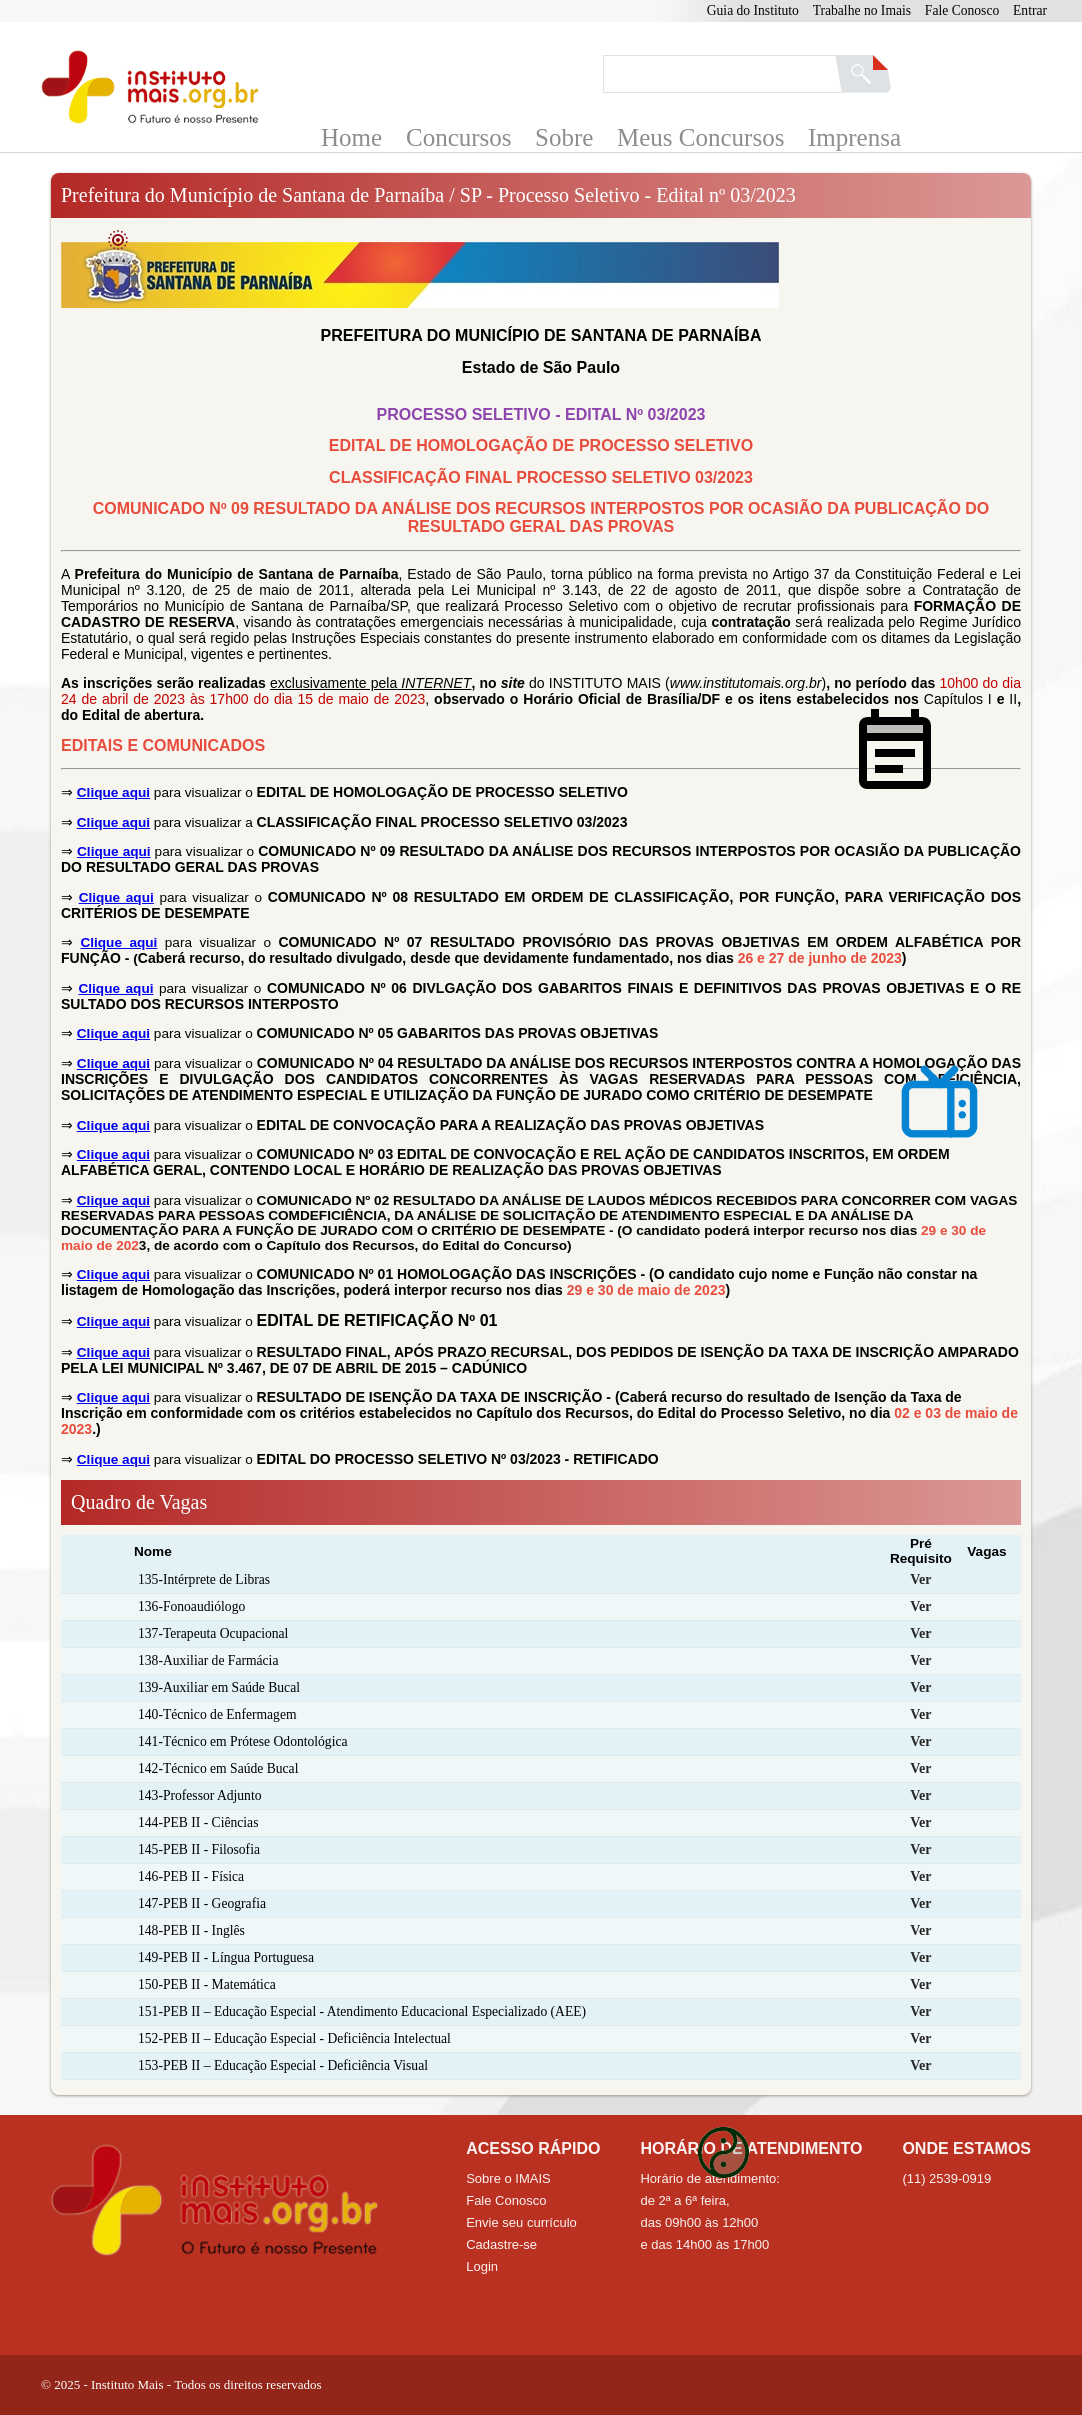  Describe the element at coordinates (118, 240) in the screenshot. I see `capture a live photo` at that location.